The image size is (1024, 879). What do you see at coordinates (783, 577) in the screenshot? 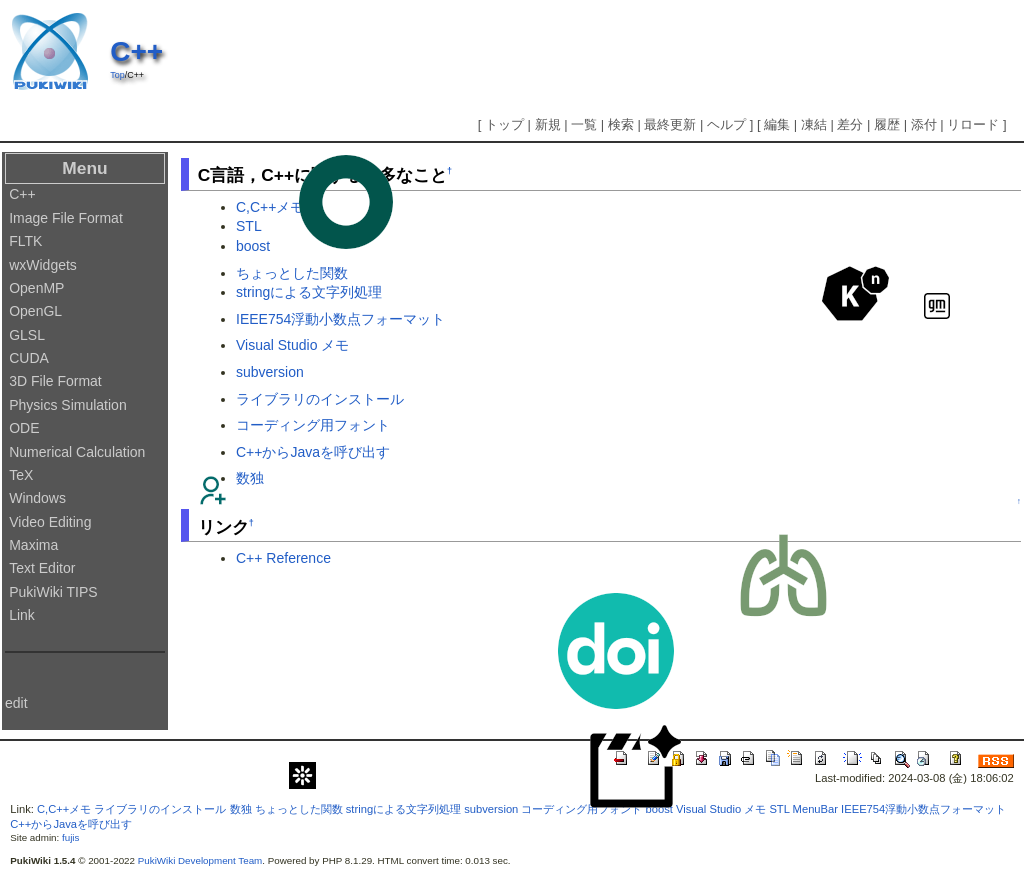
I see `access respiratory health information` at bounding box center [783, 577].